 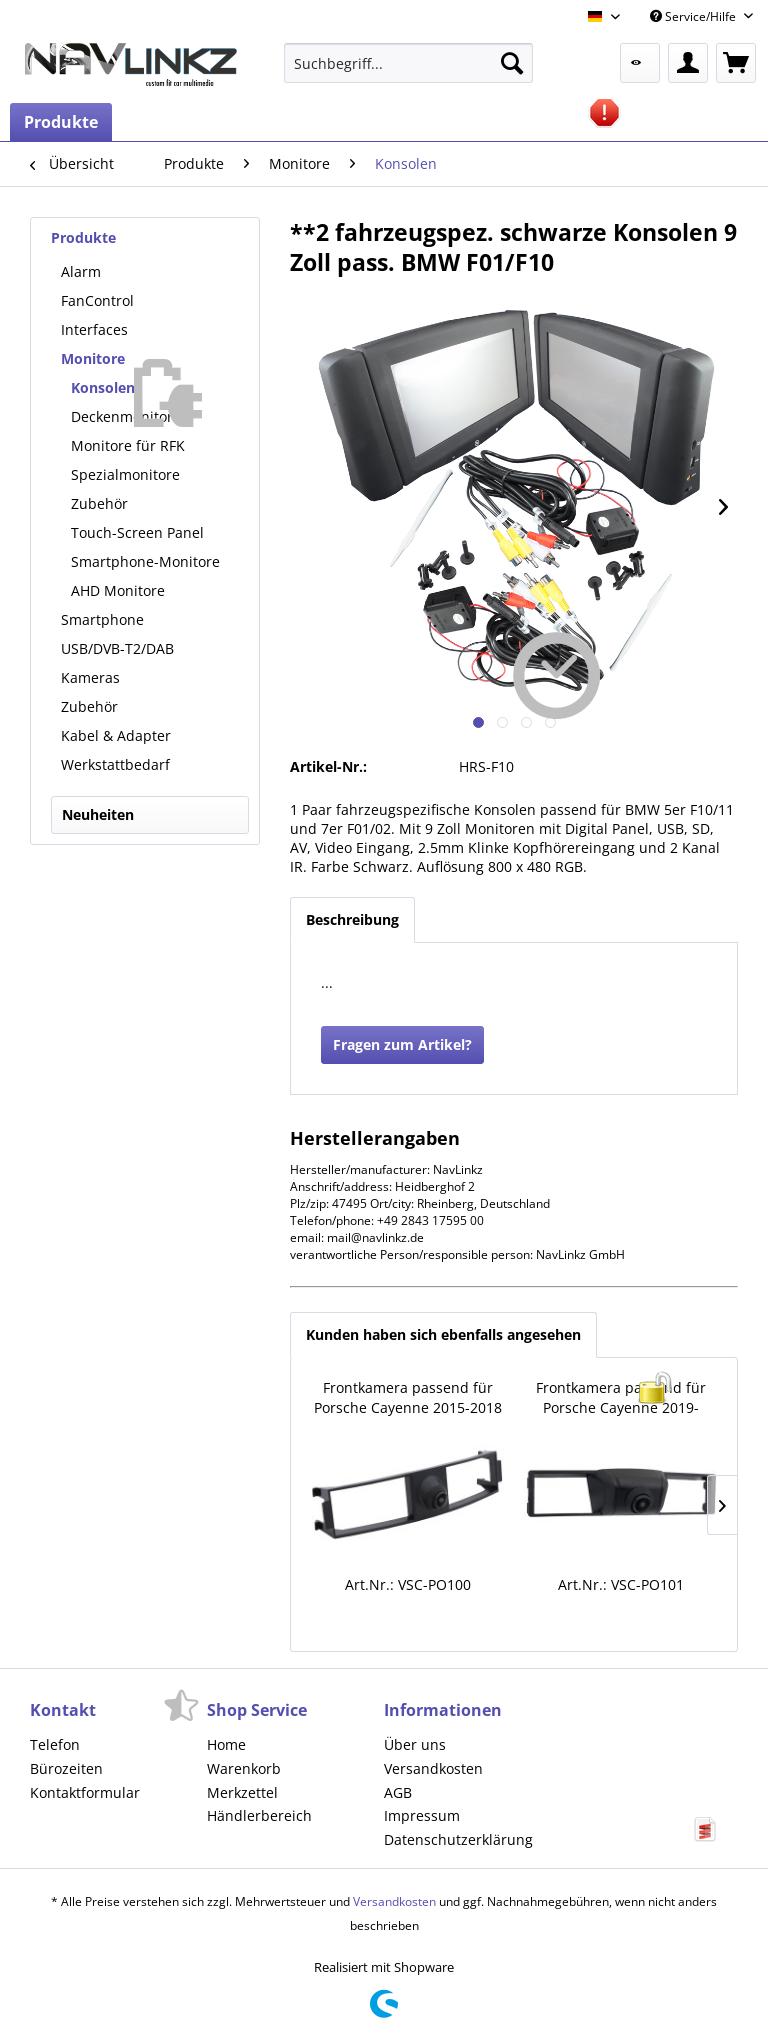 I want to click on indicates a scala source code file, so click(x=705, y=1829).